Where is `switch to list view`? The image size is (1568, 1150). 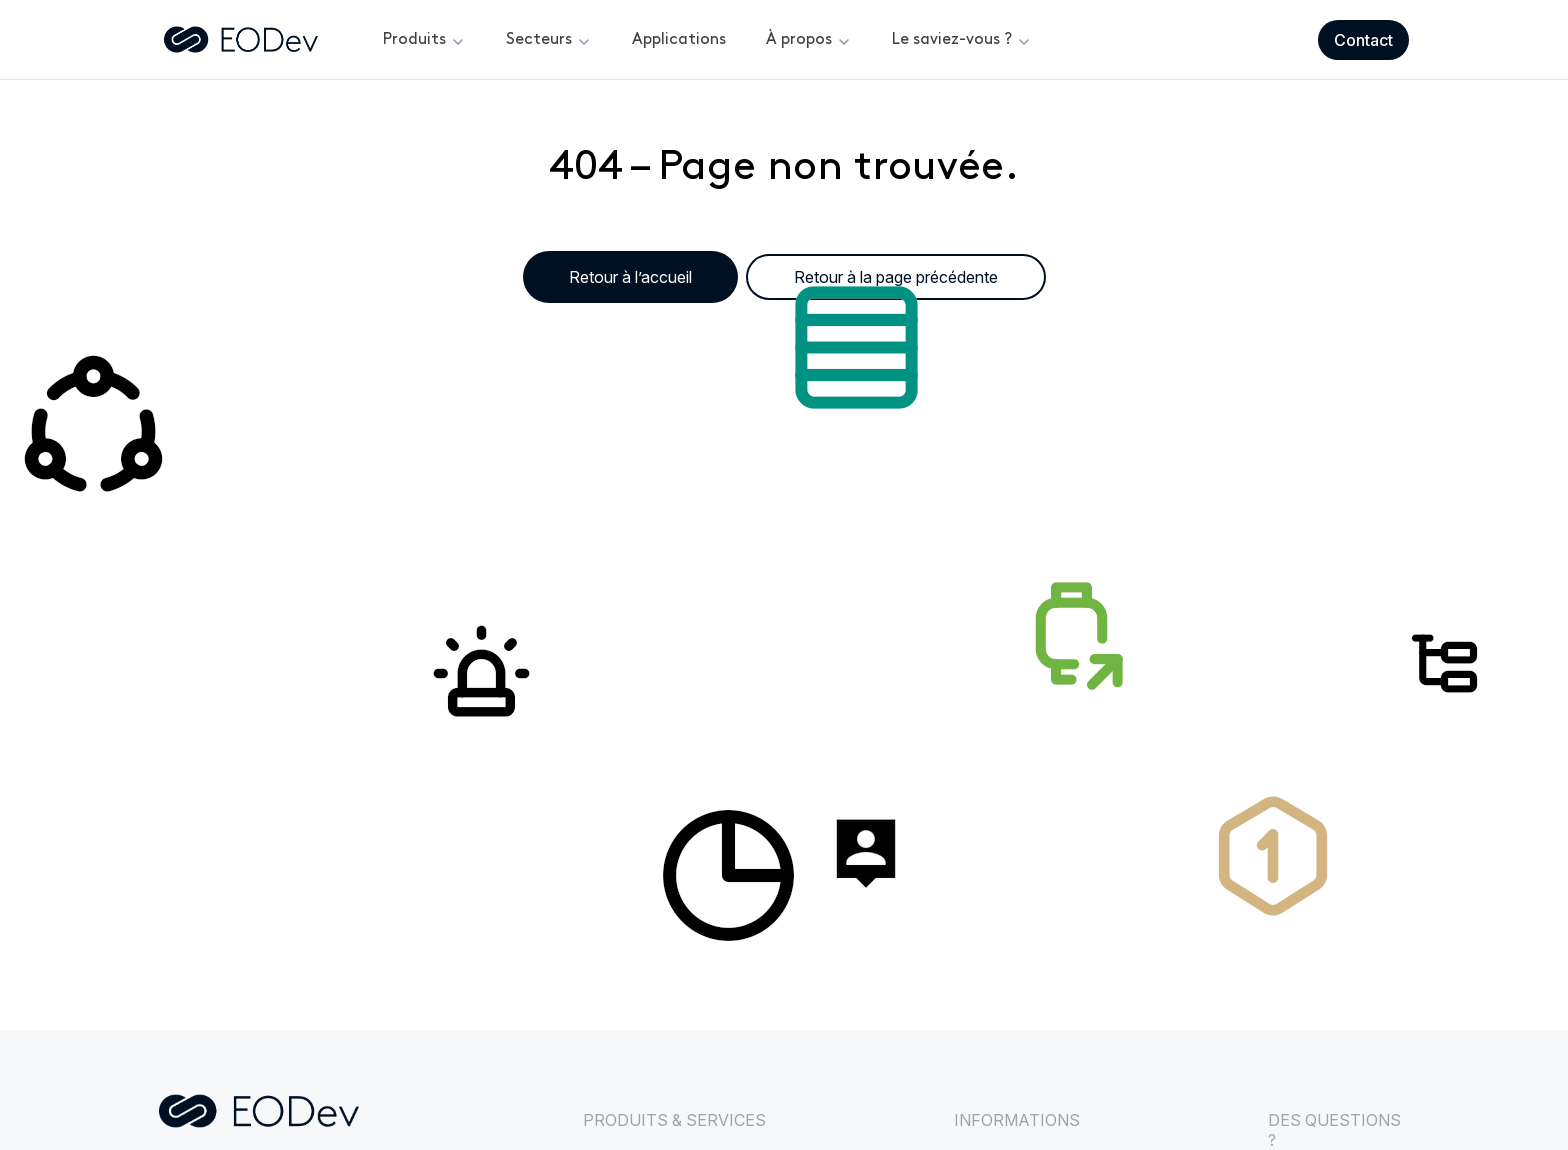
switch to list view is located at coordinates (856, 347).